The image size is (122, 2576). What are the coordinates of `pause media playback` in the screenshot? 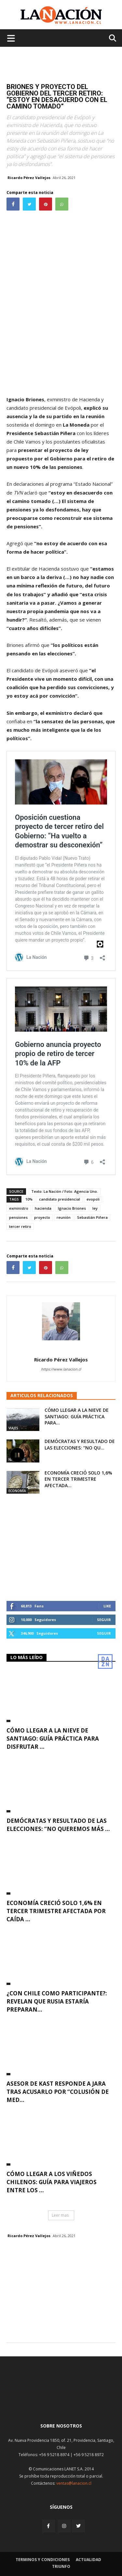 It's located at (17, 1455).